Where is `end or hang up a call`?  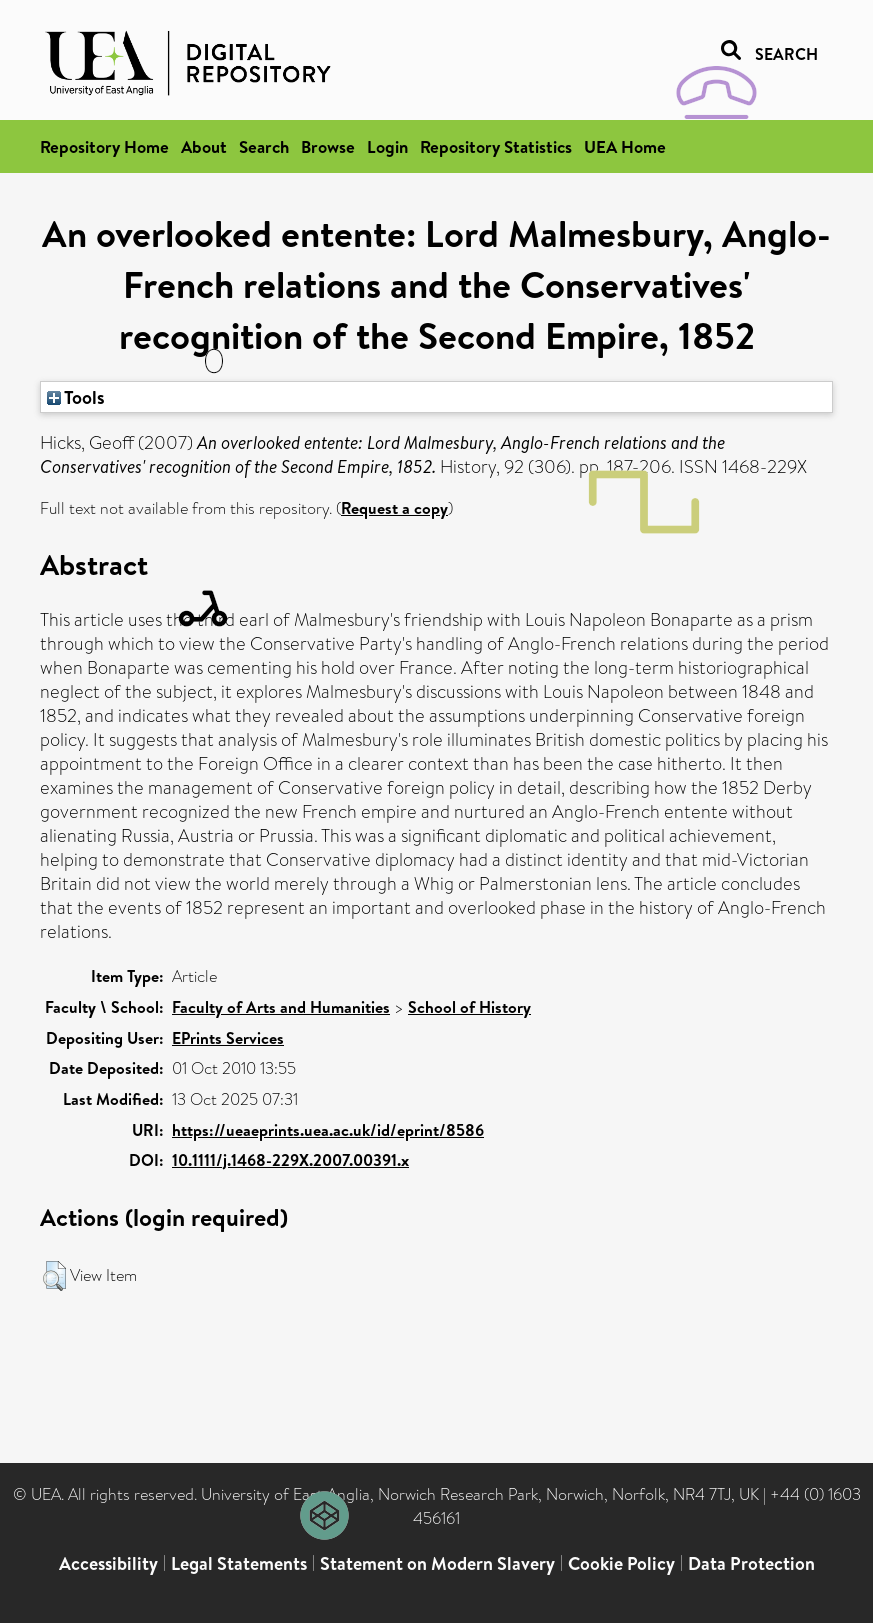 end or hang up a call is located at coordinates (716, 92).